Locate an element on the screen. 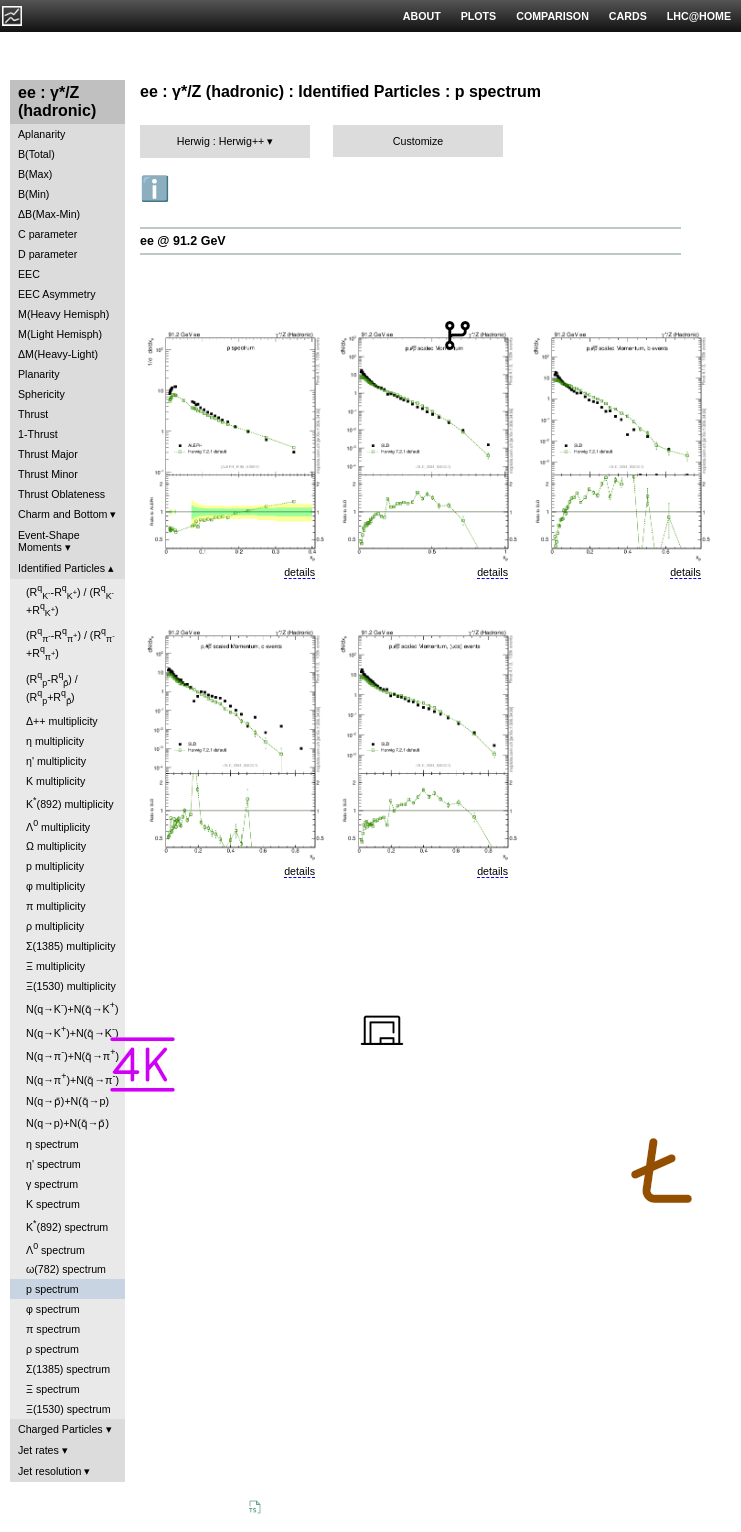 The width and height of the screenshot is (741, 1532). typescript source file is located at coordinates (255, 1507).